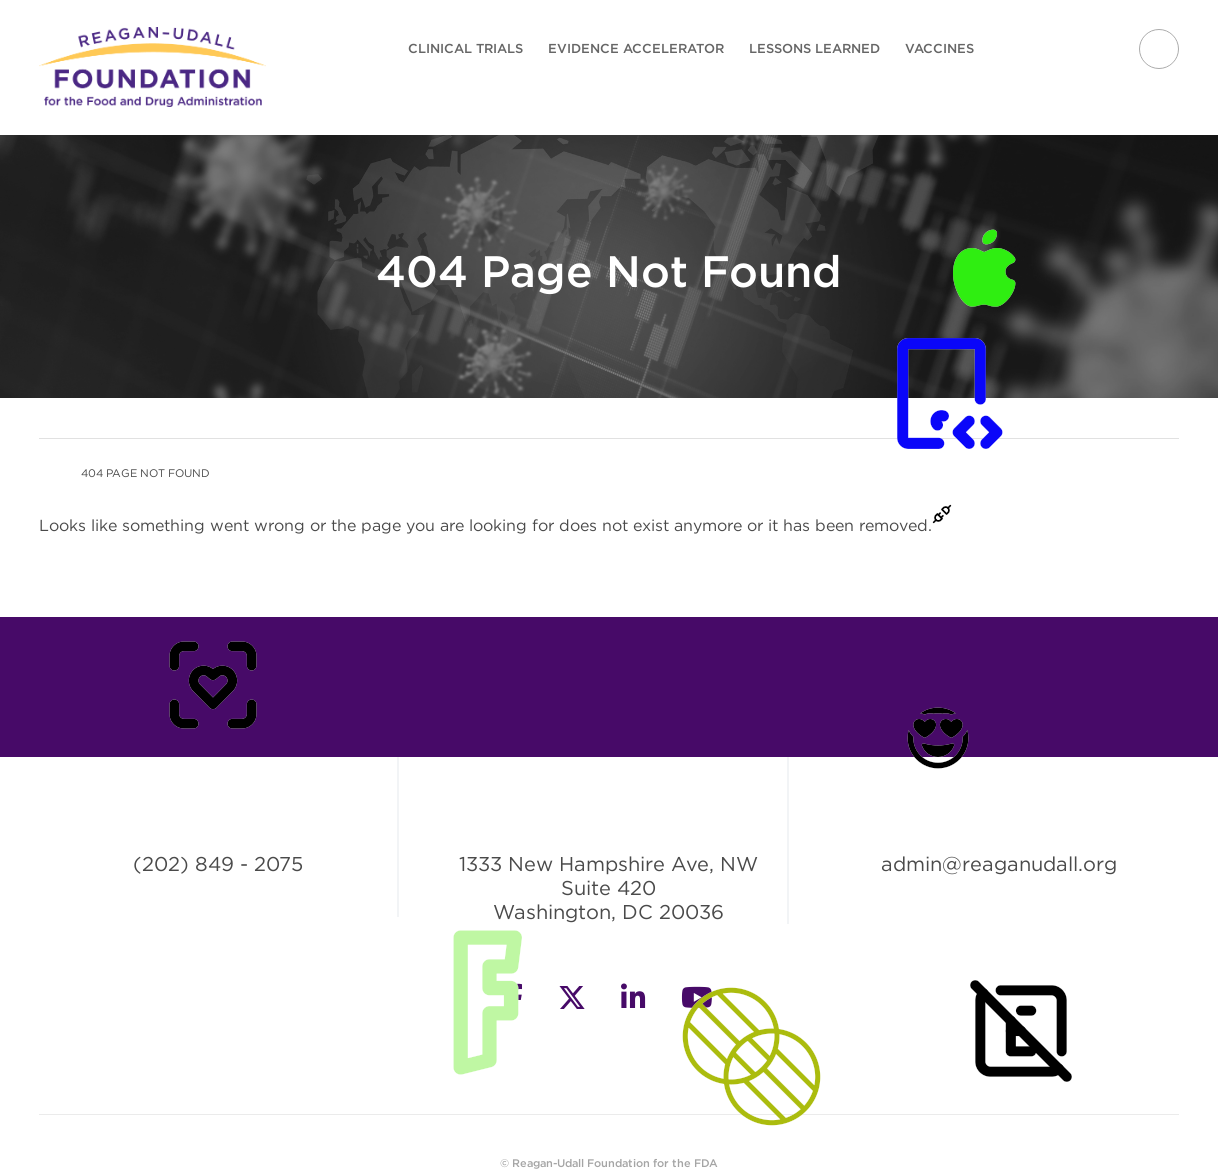  What do you see at coordinates (1021, 1031) in the screenshot?
I see `explicit content filter is enabled` at bounding box center [1021, 1031].